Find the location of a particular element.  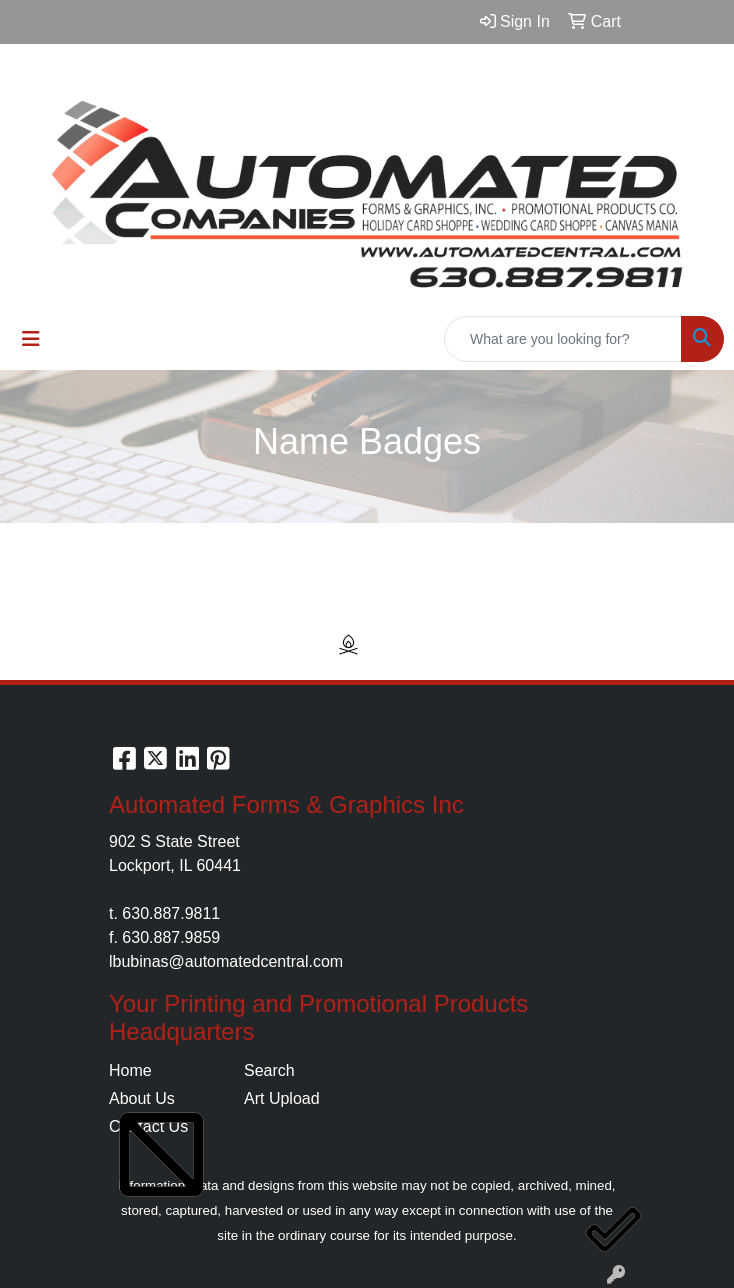

task completed successfully is located at coordinates (613, 1229).